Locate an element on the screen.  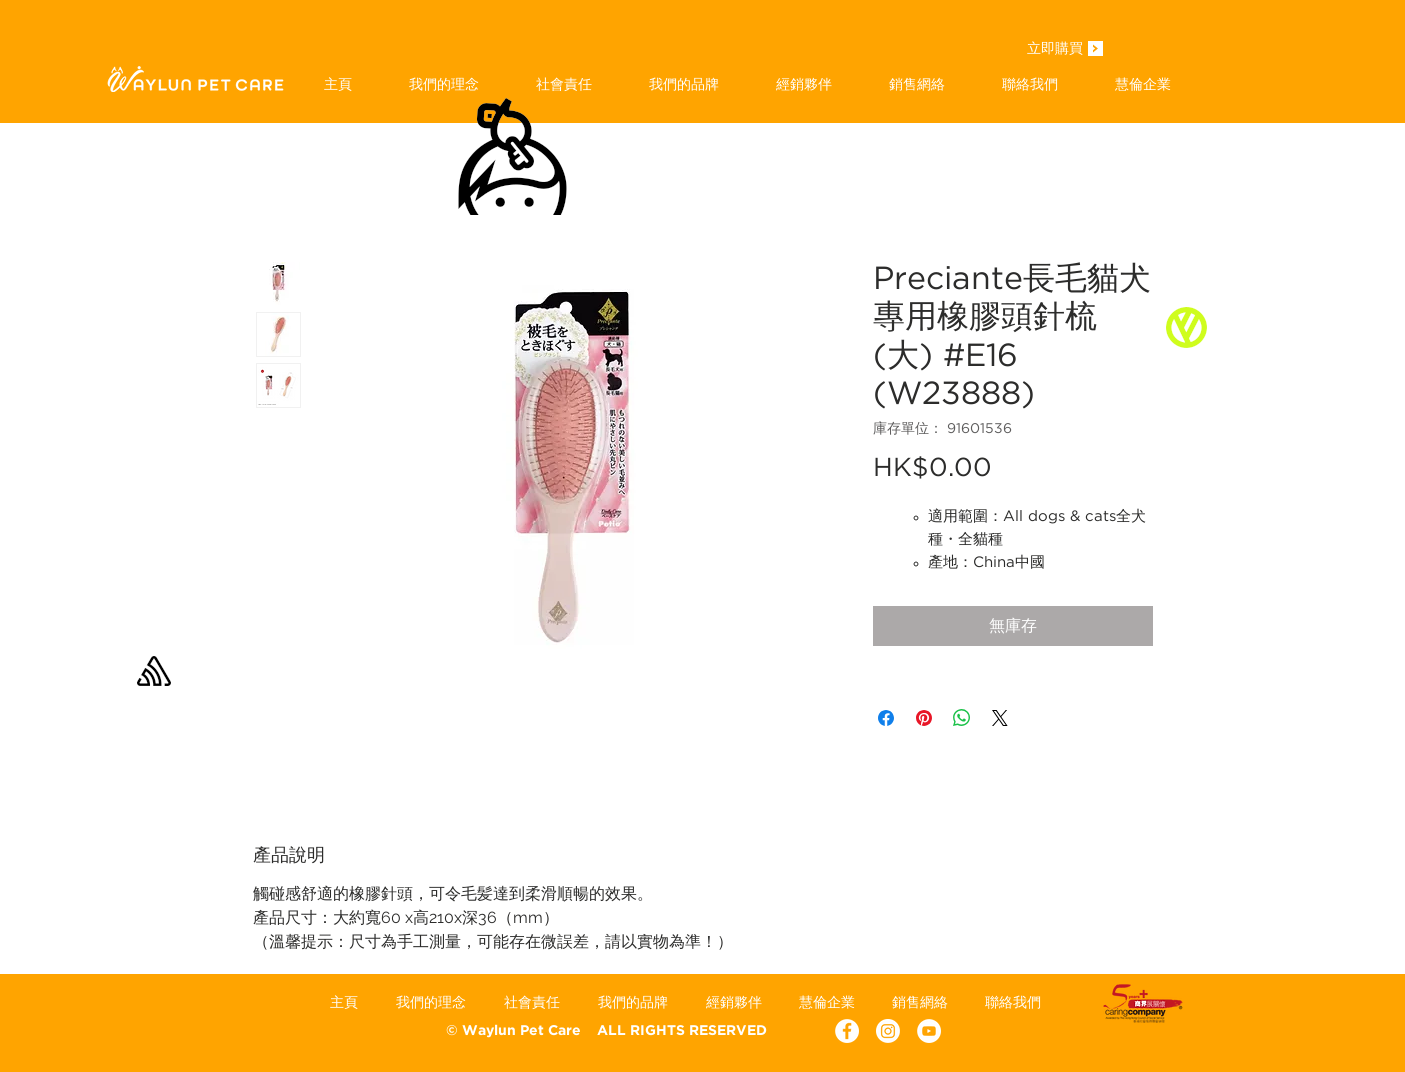
fozzy hosting service logo is located at coordinates (1186, 327).